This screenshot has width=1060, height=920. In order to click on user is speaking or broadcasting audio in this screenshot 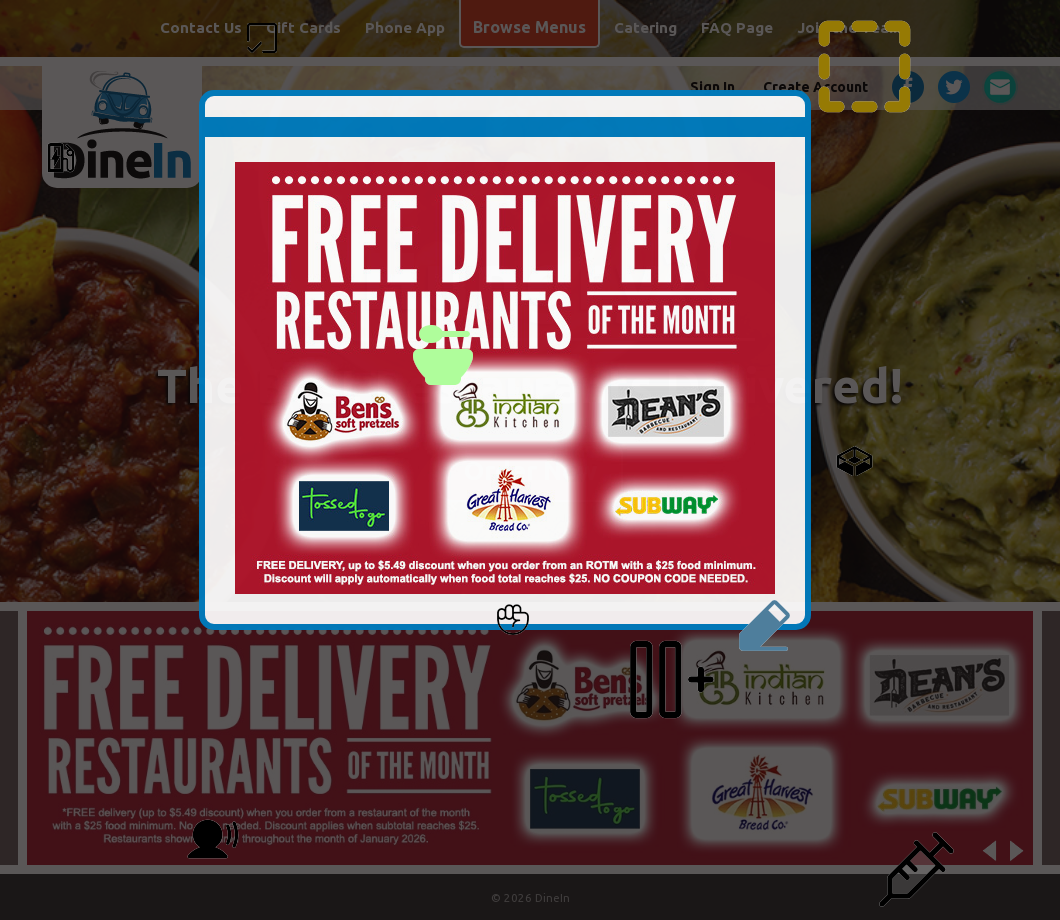, I will do `click(212, 839)`.